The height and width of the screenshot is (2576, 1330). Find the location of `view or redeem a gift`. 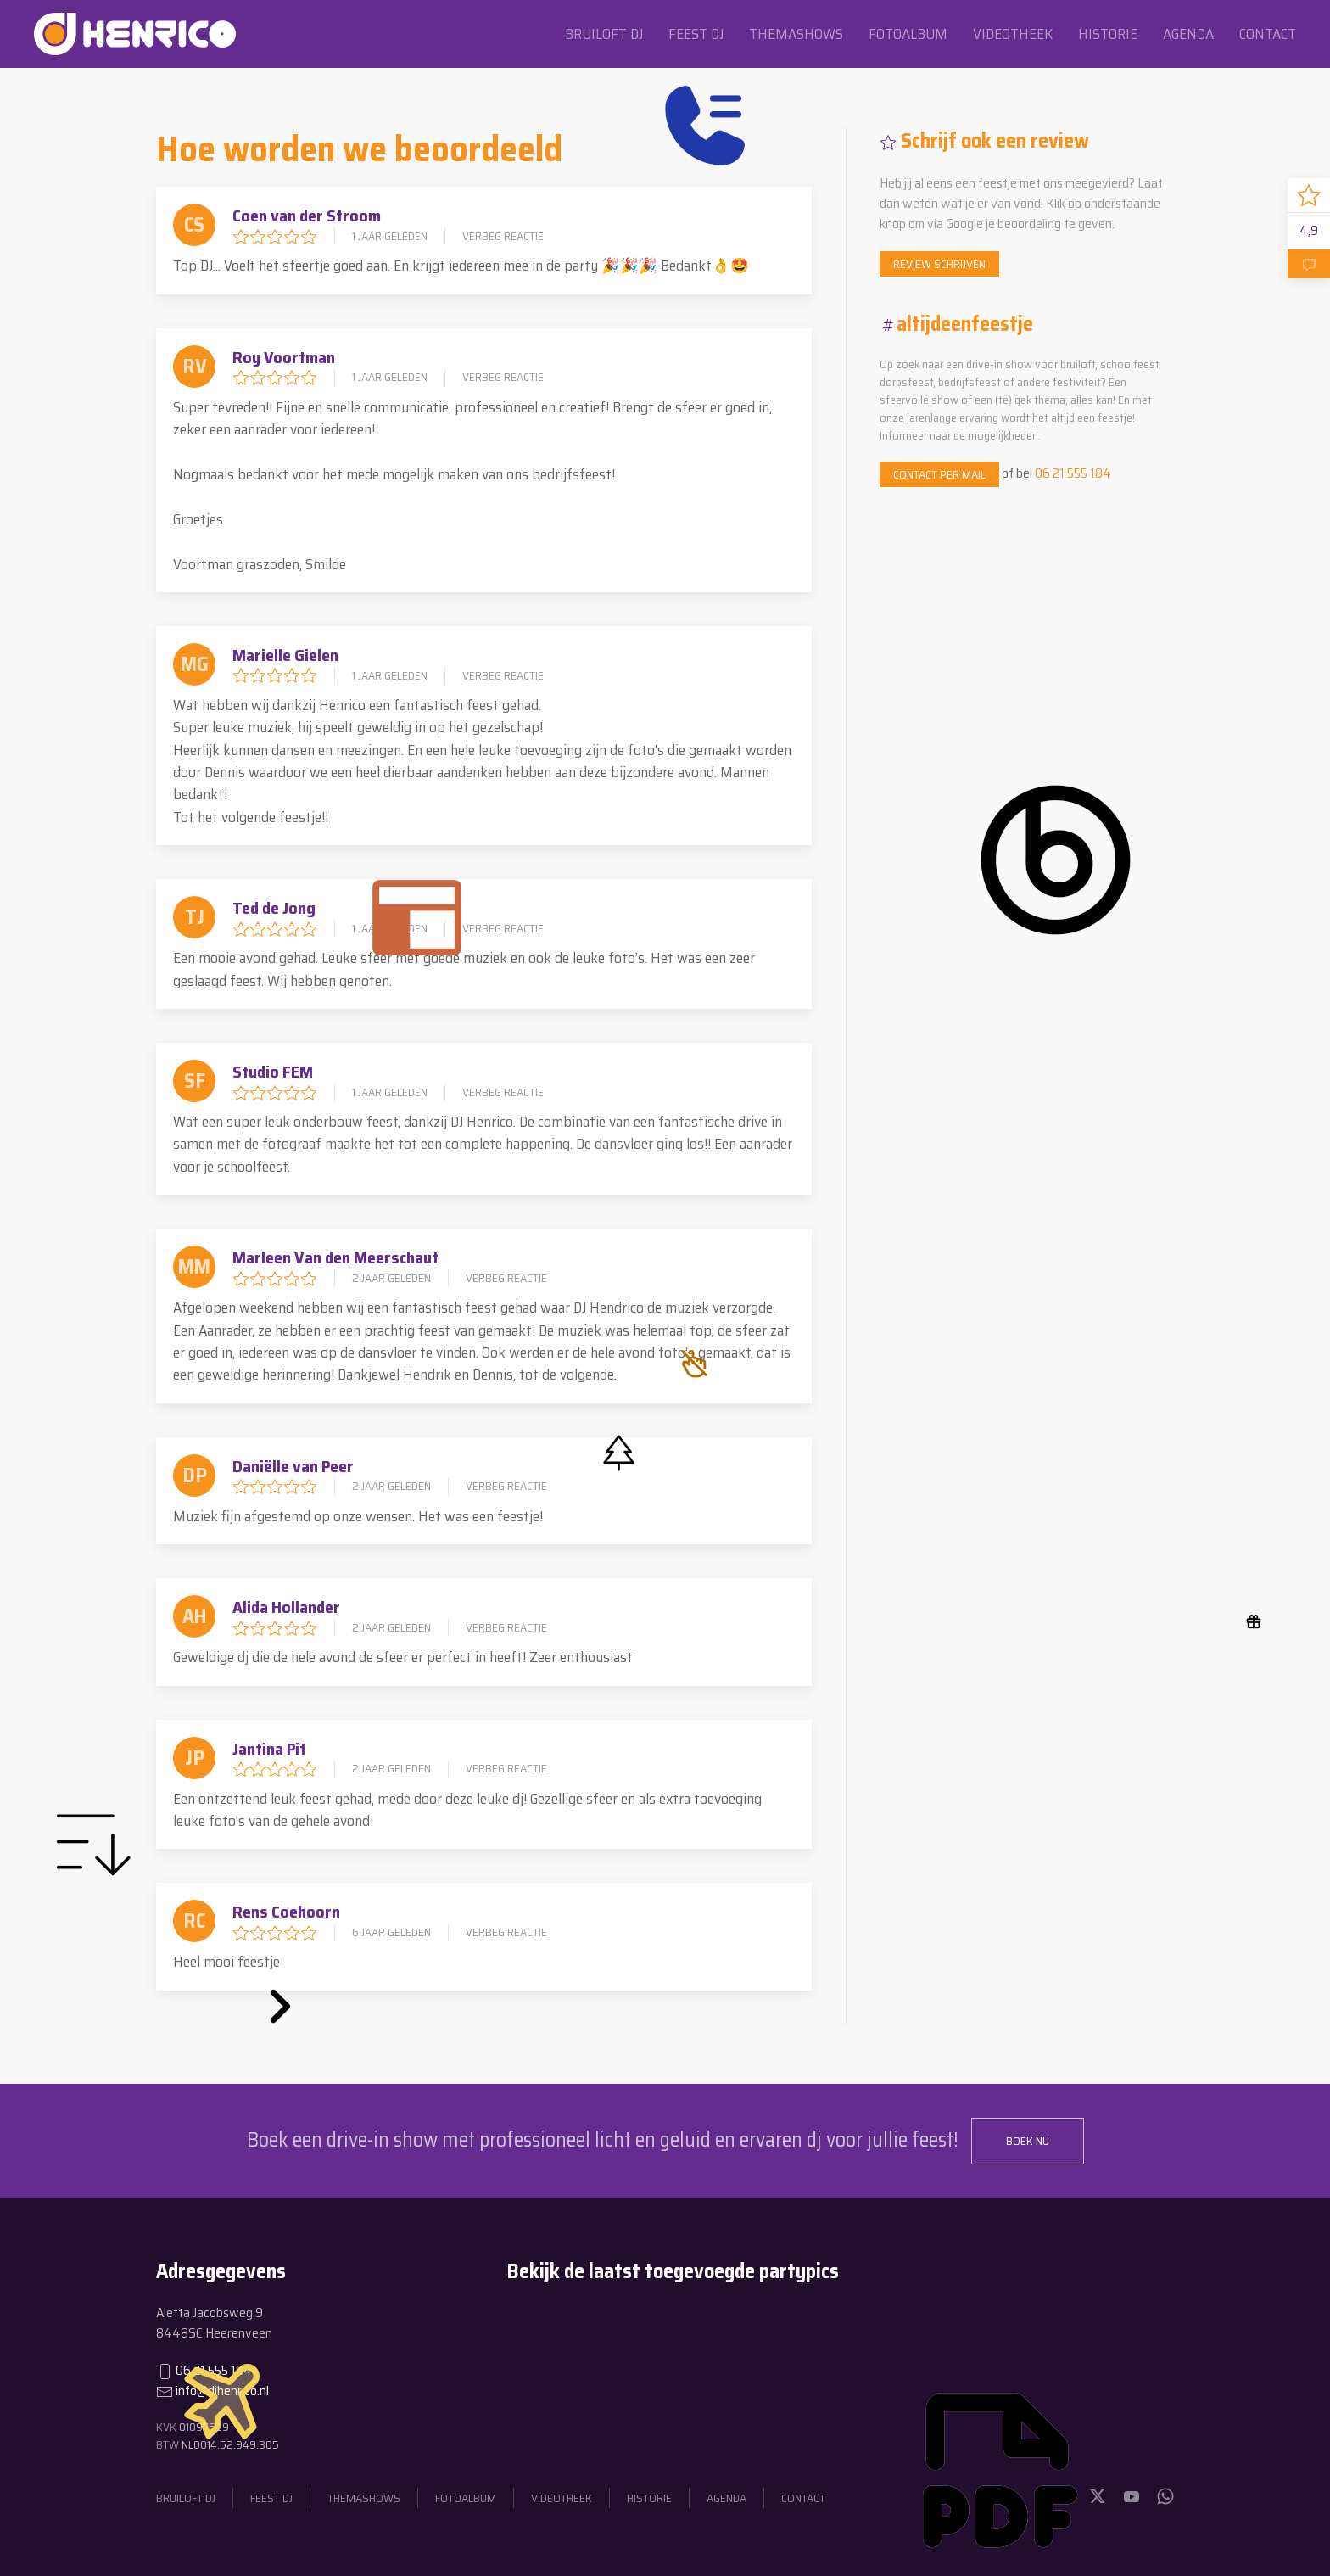

view or redeem a gift is located at coordinates (1254, 1622).